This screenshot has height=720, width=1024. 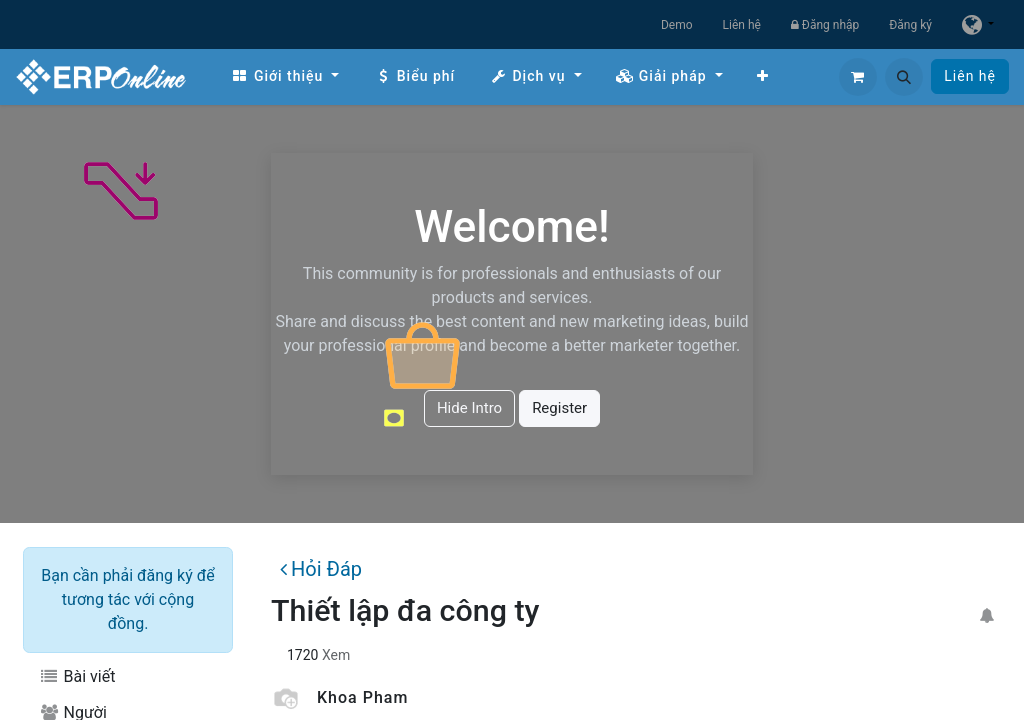 I want to click on view your shopping bag, so click(x=422, y=359).